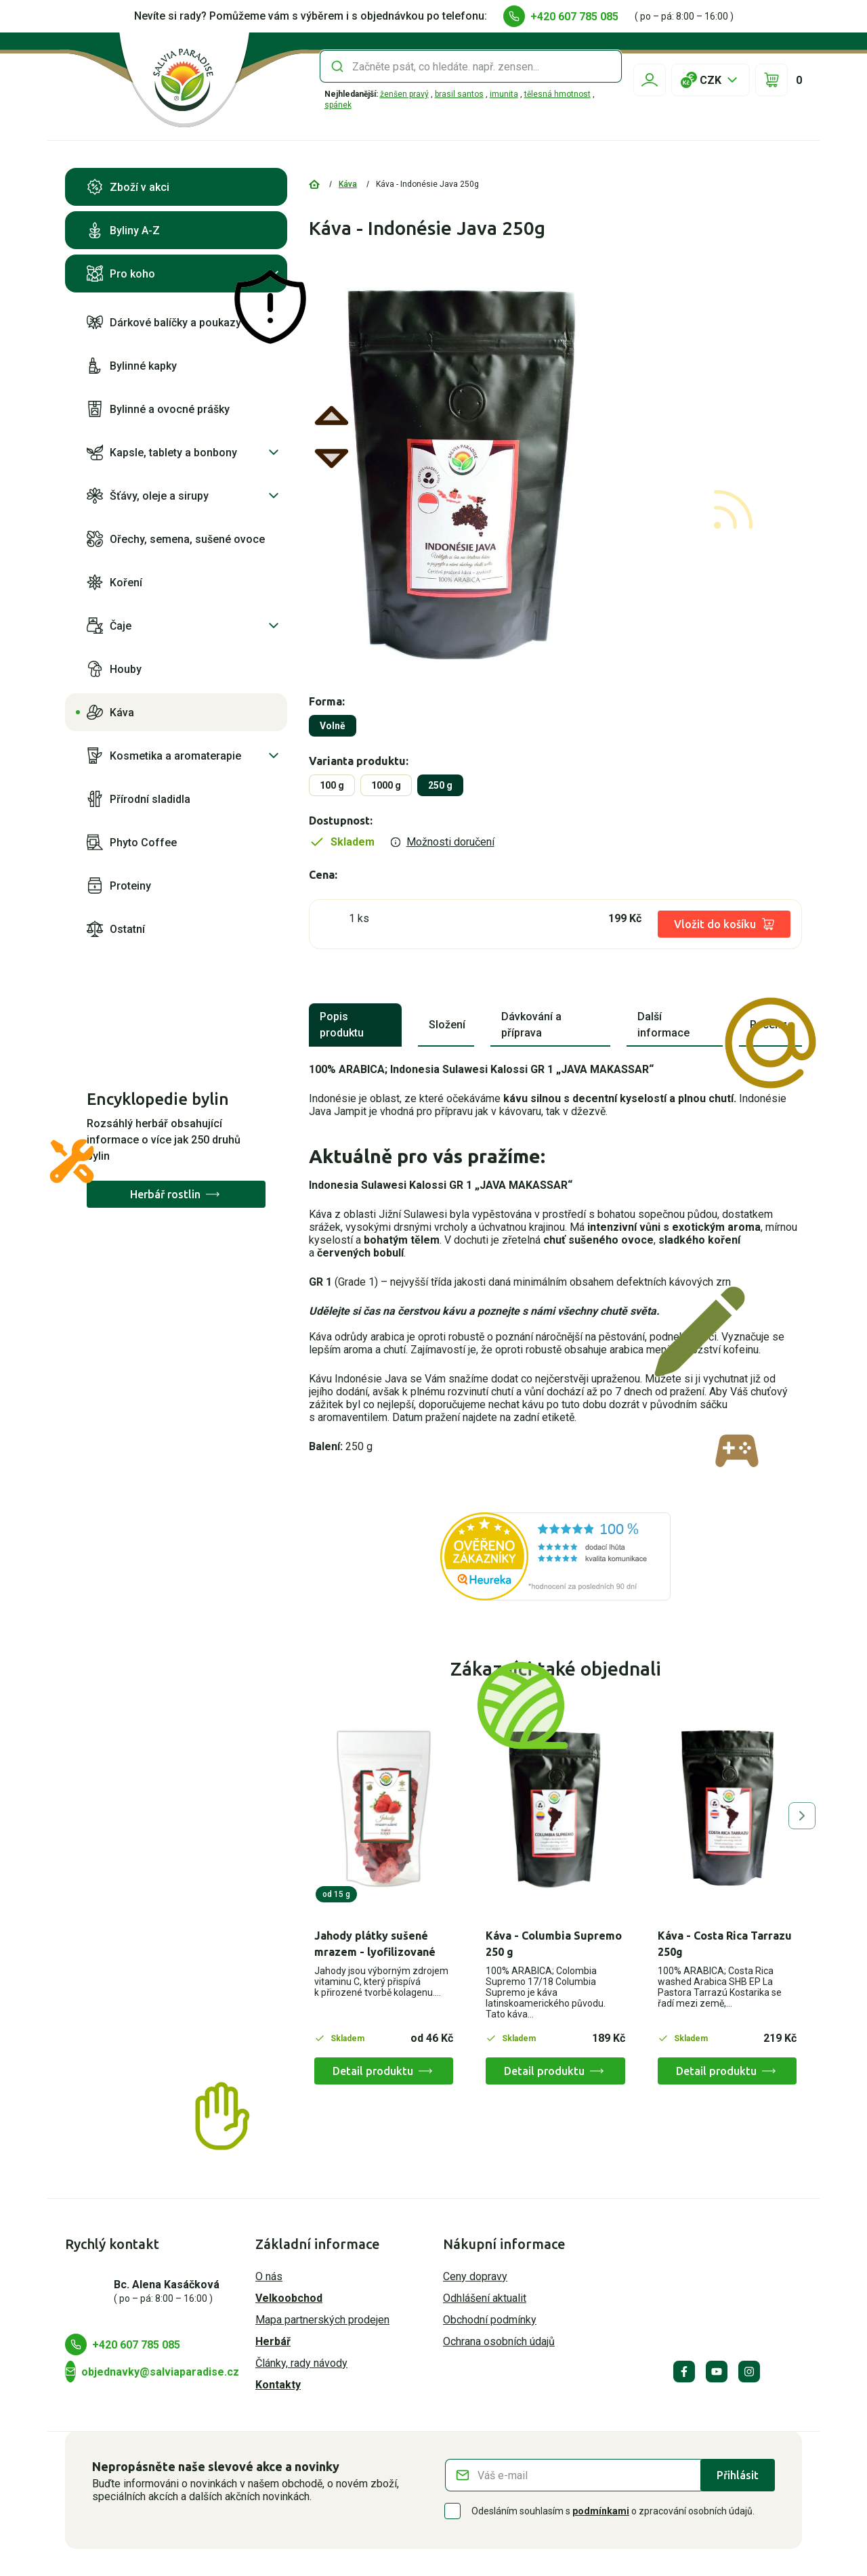 Image resolution: width=867 pixels, height=2576 pixels. I want to click on craft or knitting-related feature, so click(521, 1705).